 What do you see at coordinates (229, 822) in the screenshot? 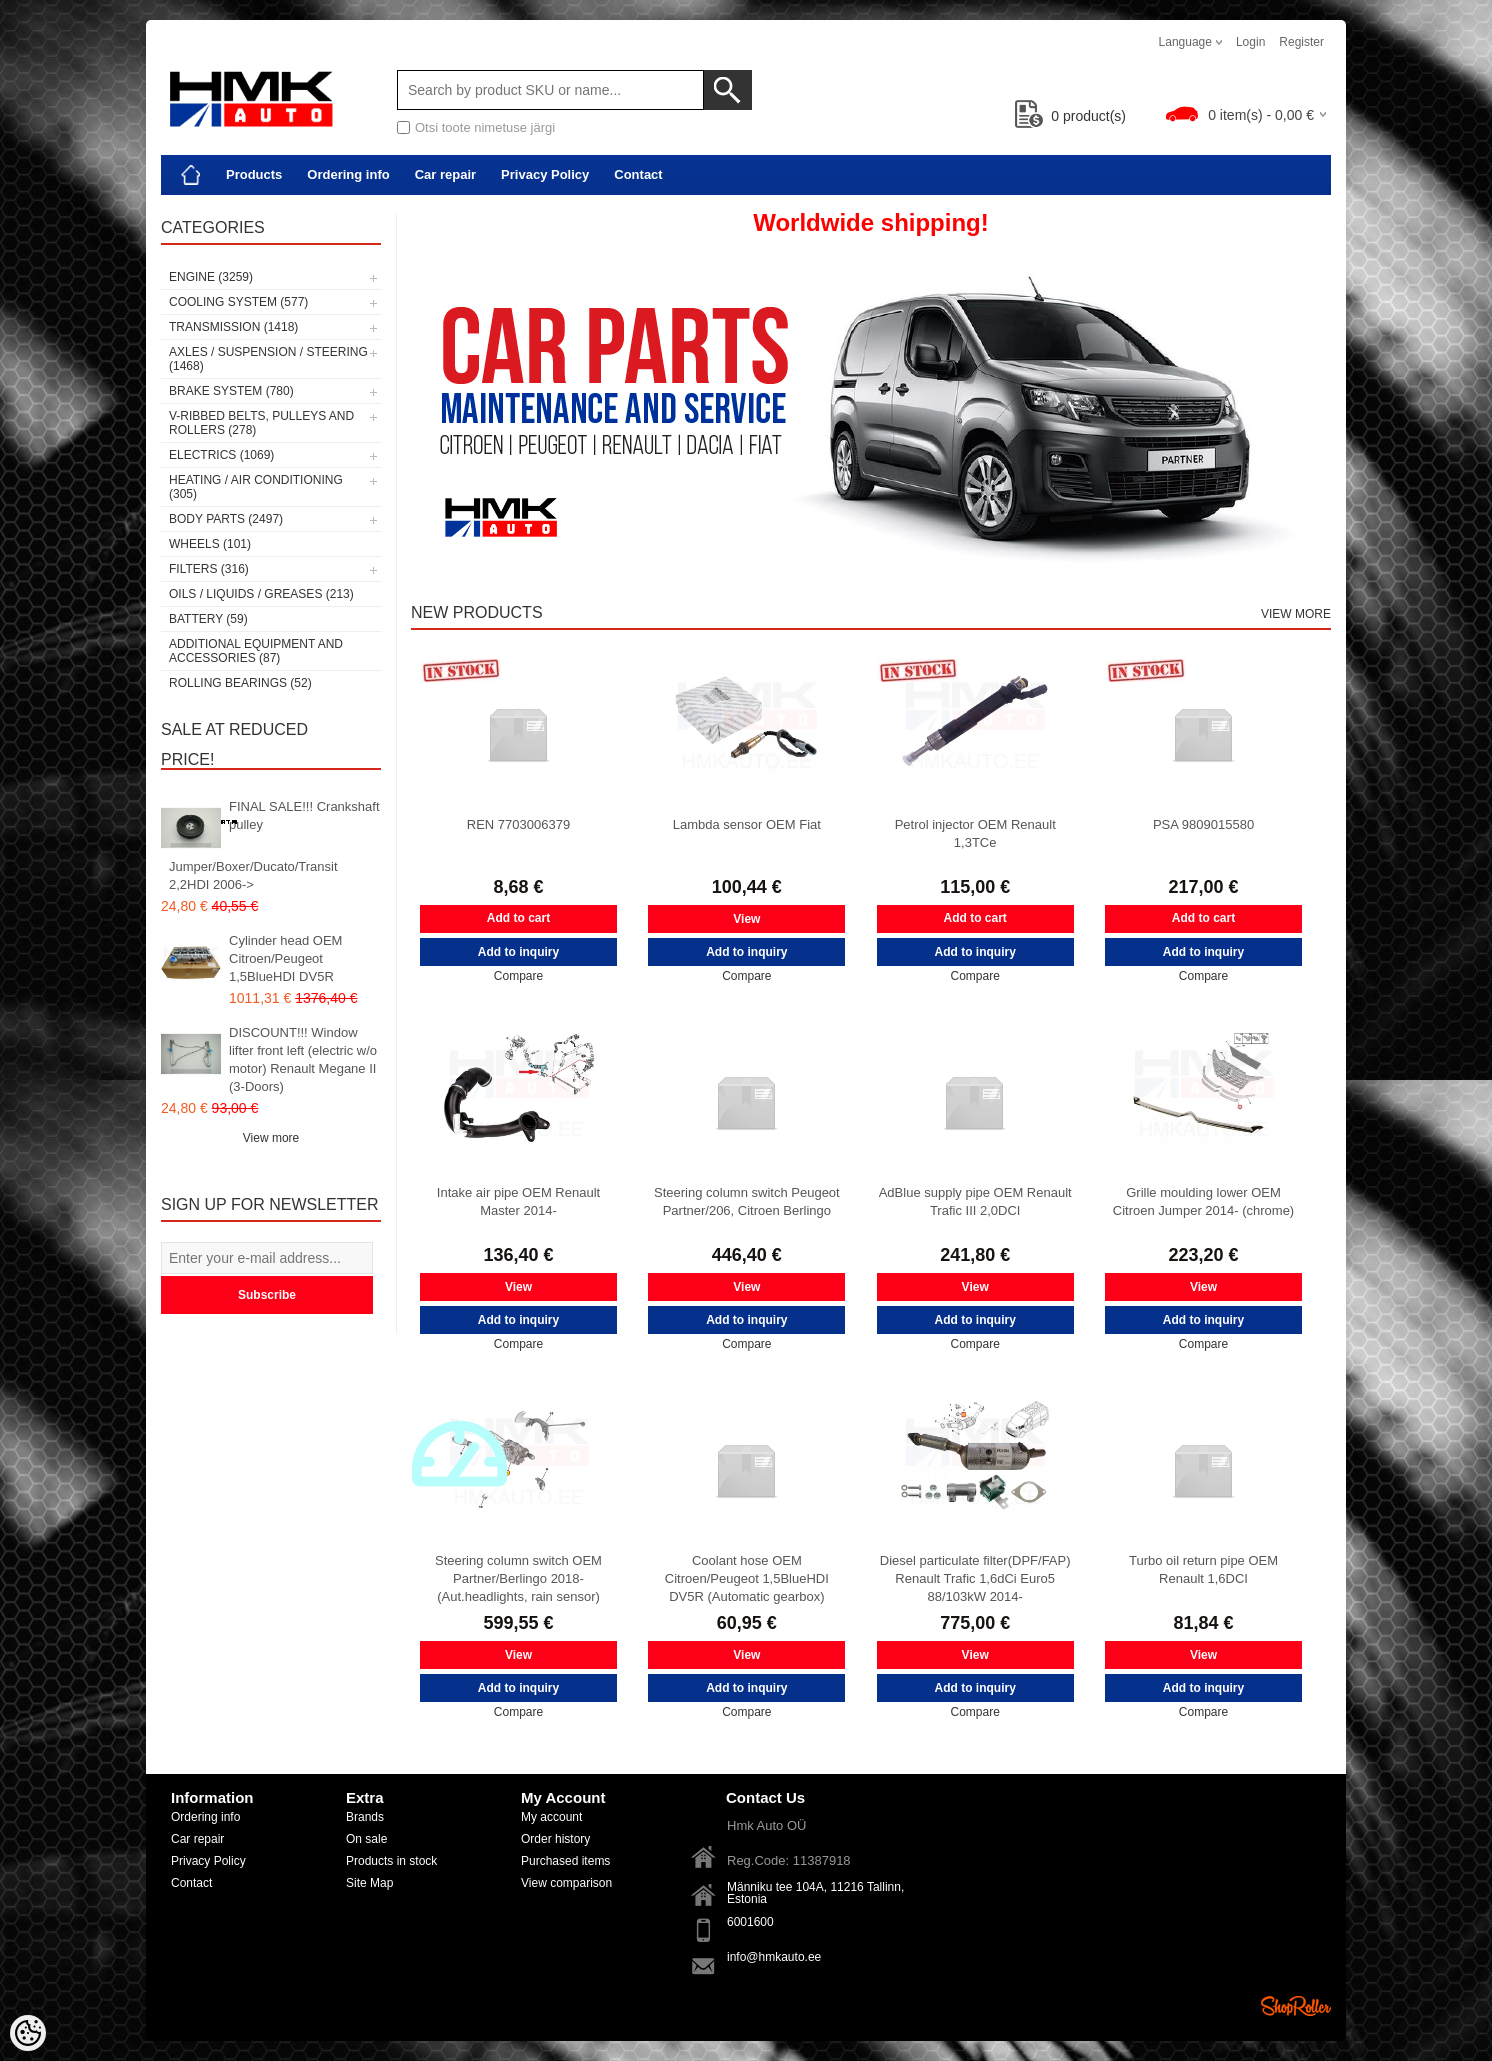
I see `locate nearby ATM machines` at bounding box center [229, 822].